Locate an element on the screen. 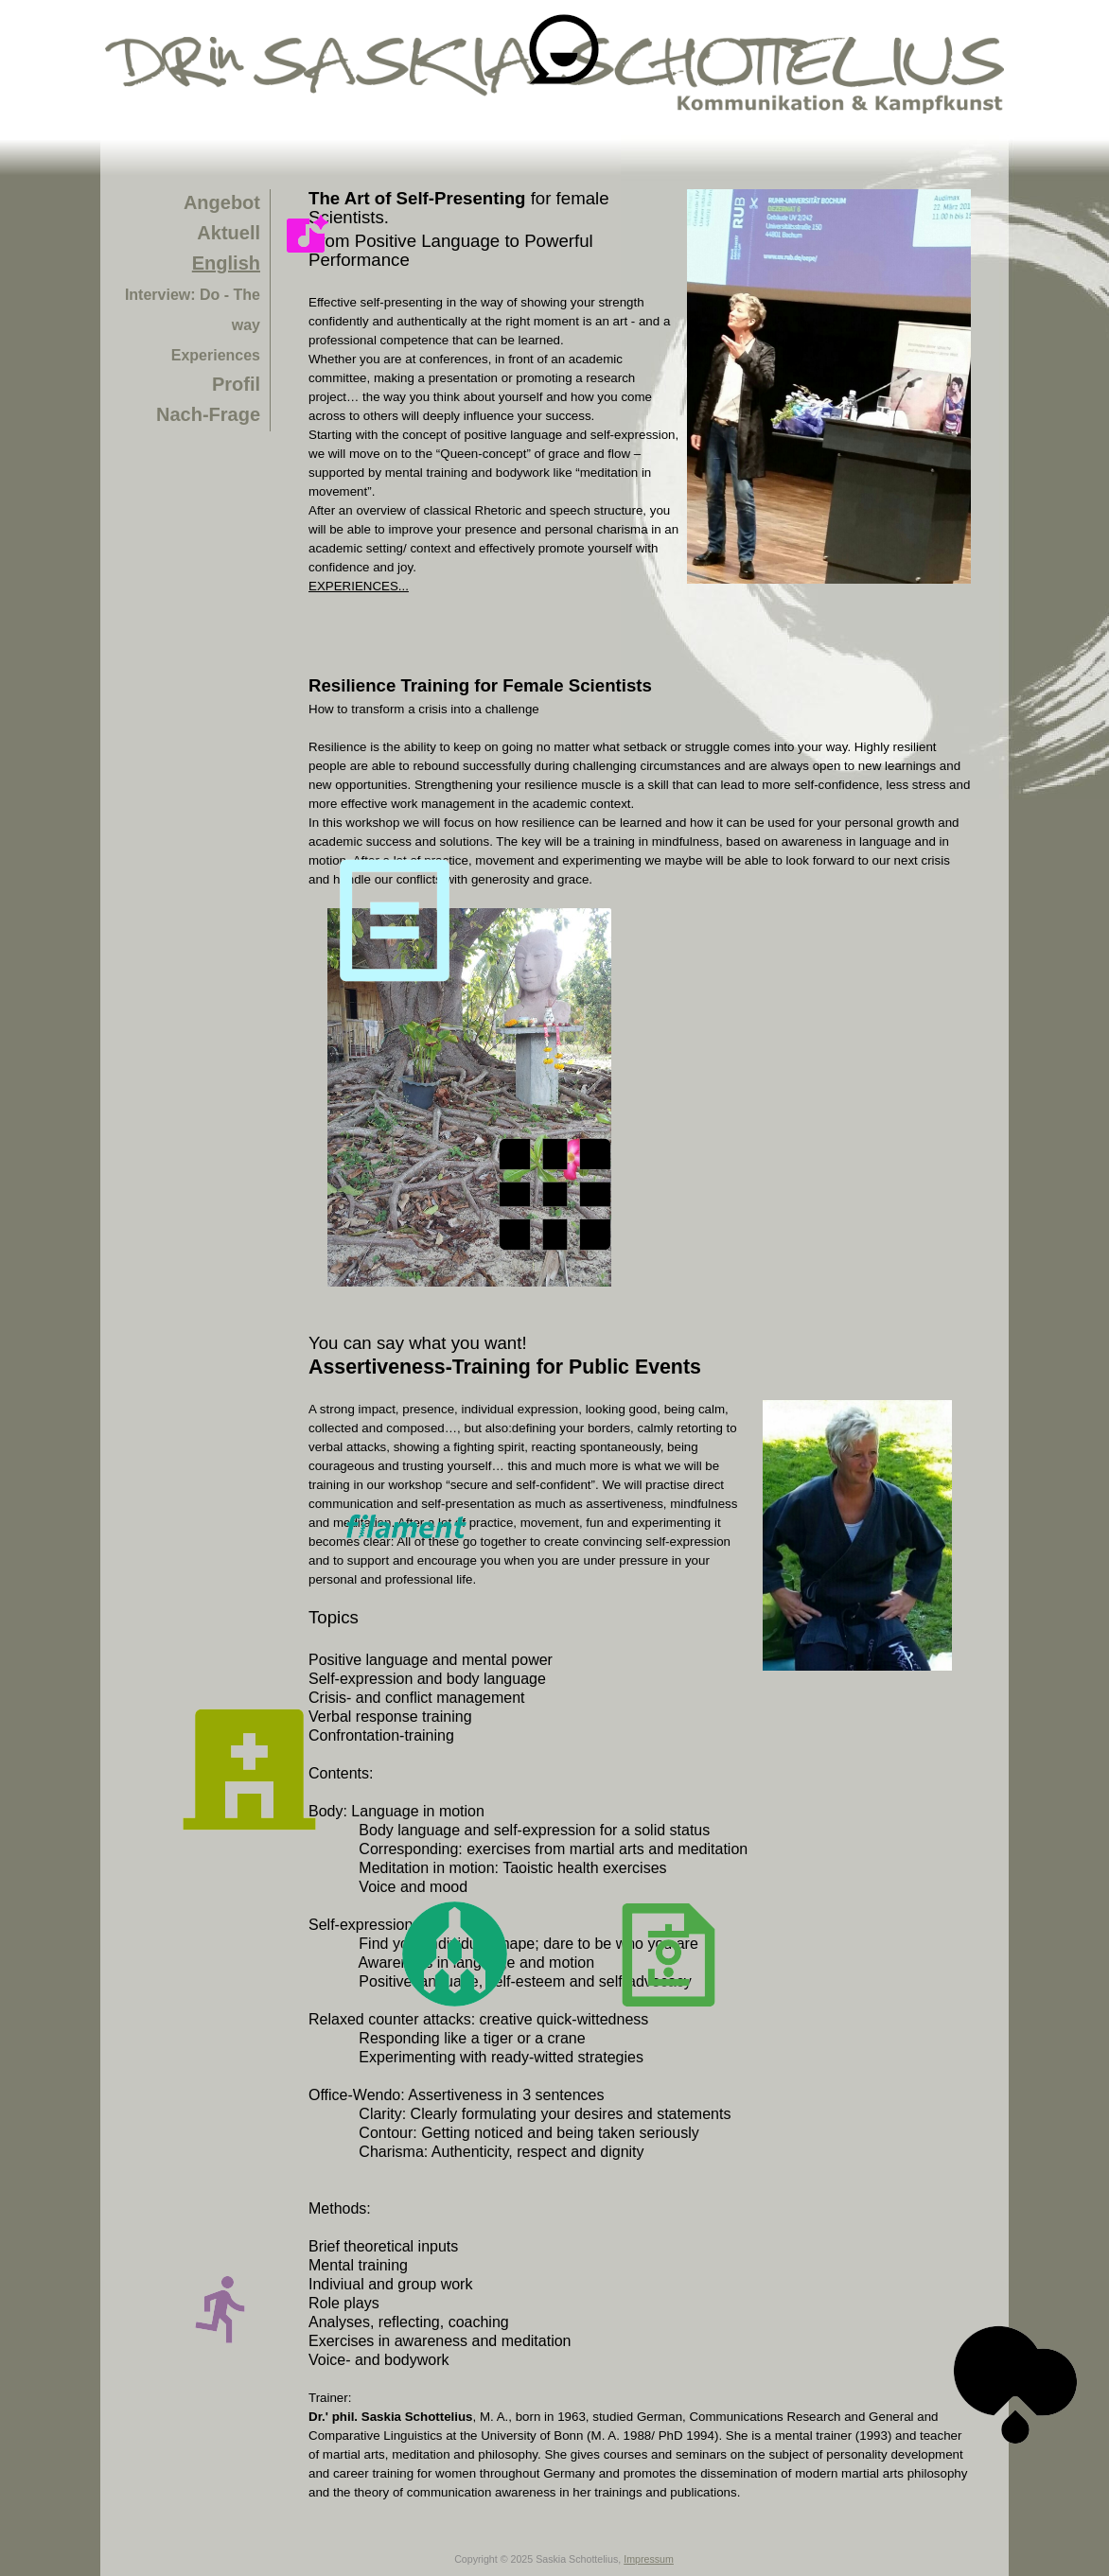  filament brand logo is located at coordinates (406, 1526).